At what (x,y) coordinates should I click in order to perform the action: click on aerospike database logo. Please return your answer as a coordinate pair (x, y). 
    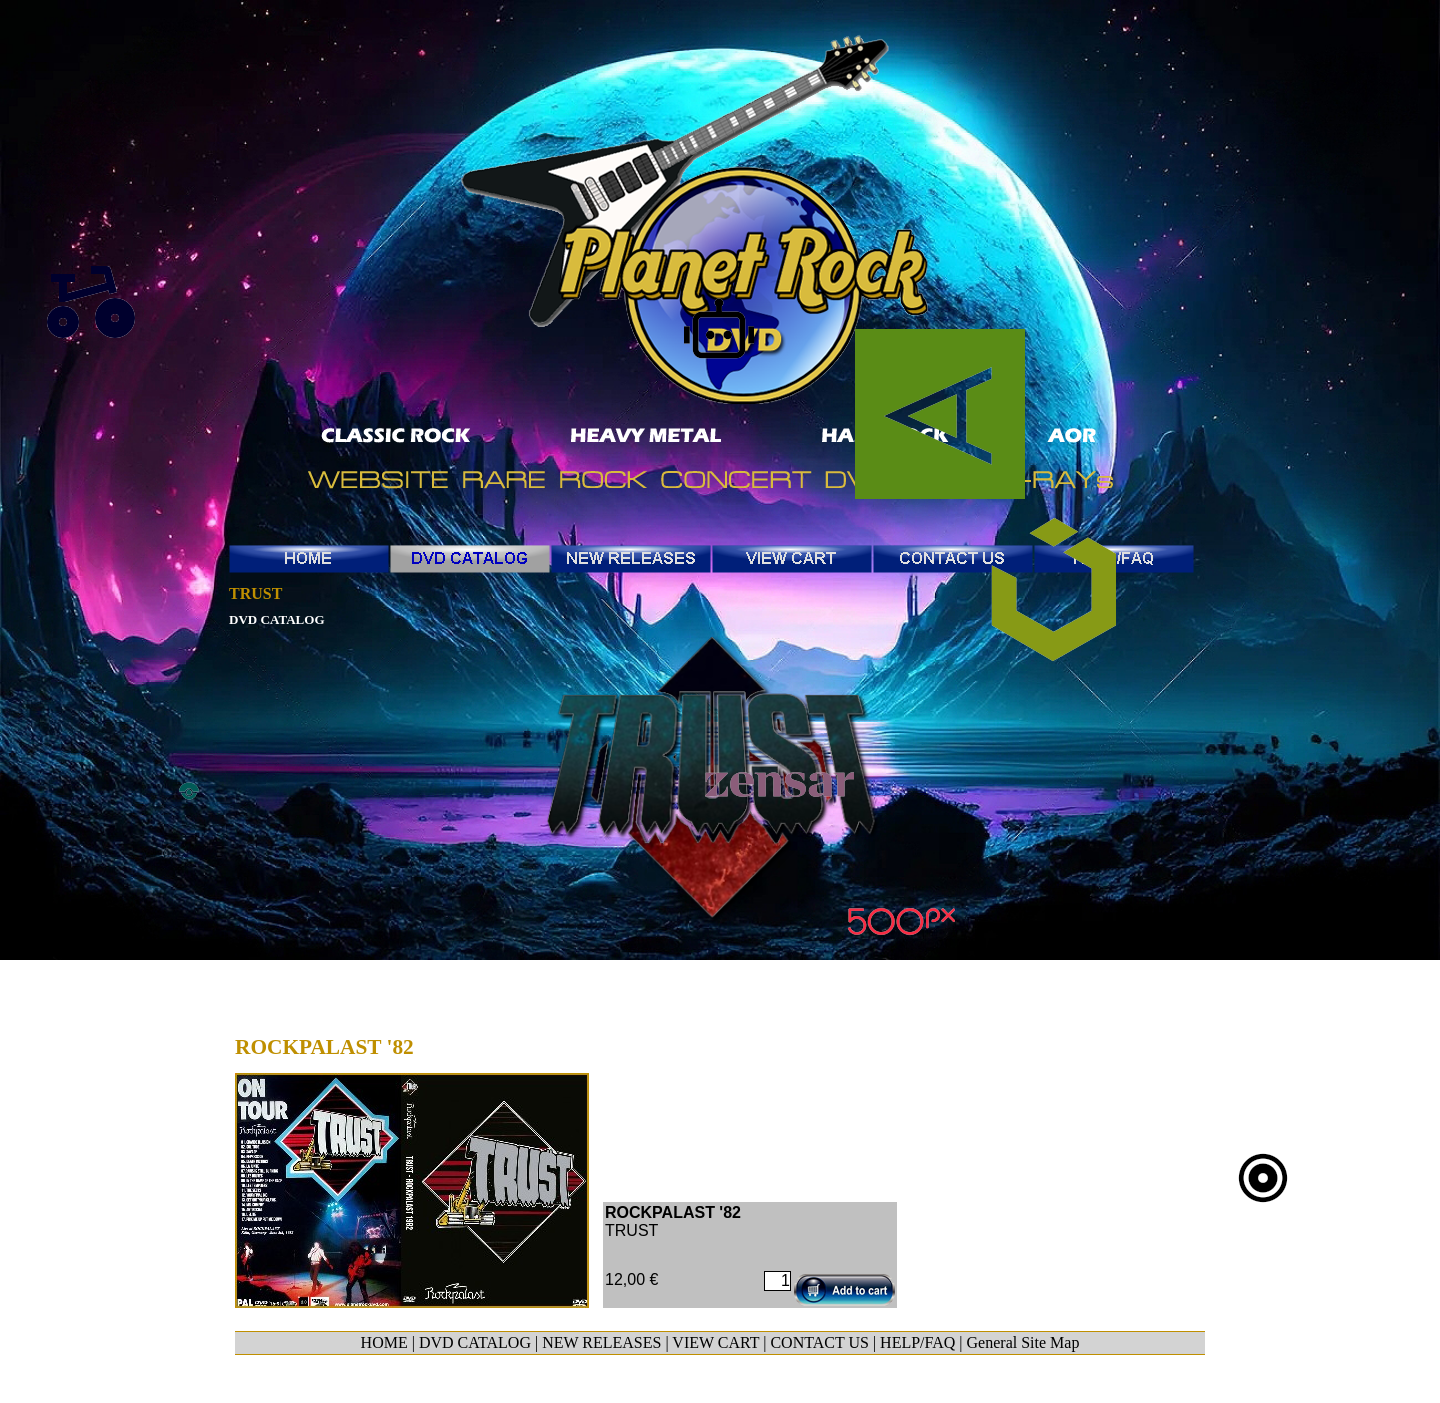
    Looking at the image, I should click on (940, 414).